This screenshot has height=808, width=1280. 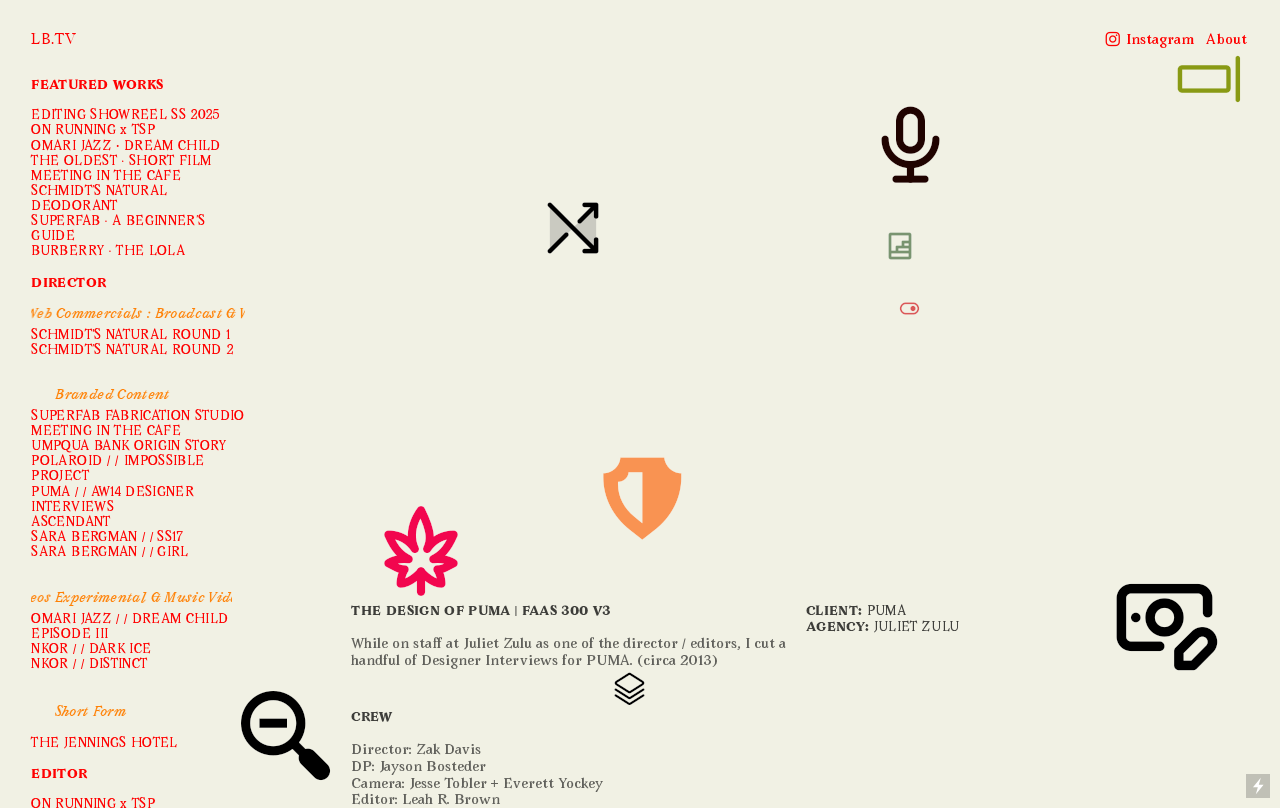 I want to click on align content to the right, so click(x=1210, y=79).